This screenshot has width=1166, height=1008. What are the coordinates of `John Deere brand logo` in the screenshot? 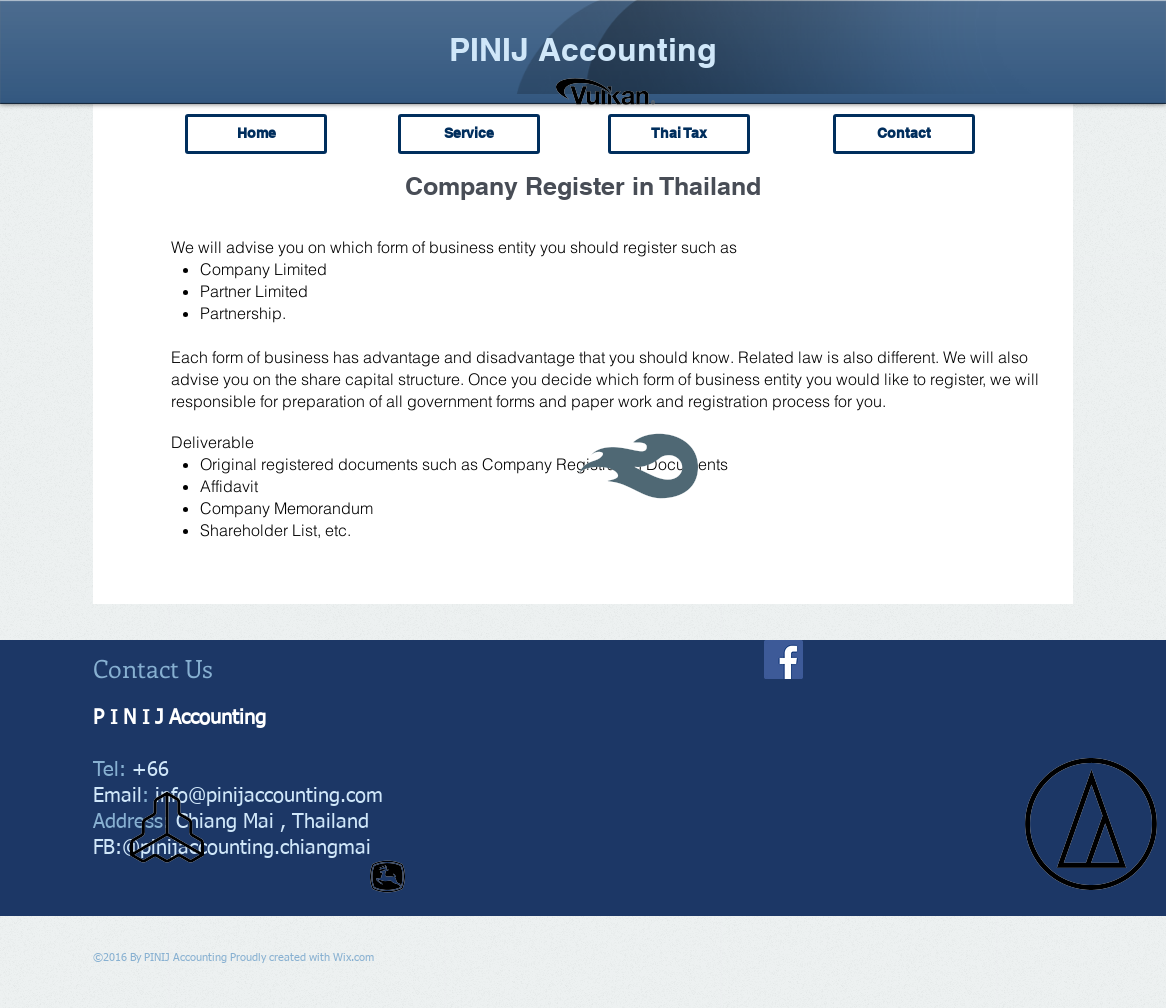 It's located at (387, 876).